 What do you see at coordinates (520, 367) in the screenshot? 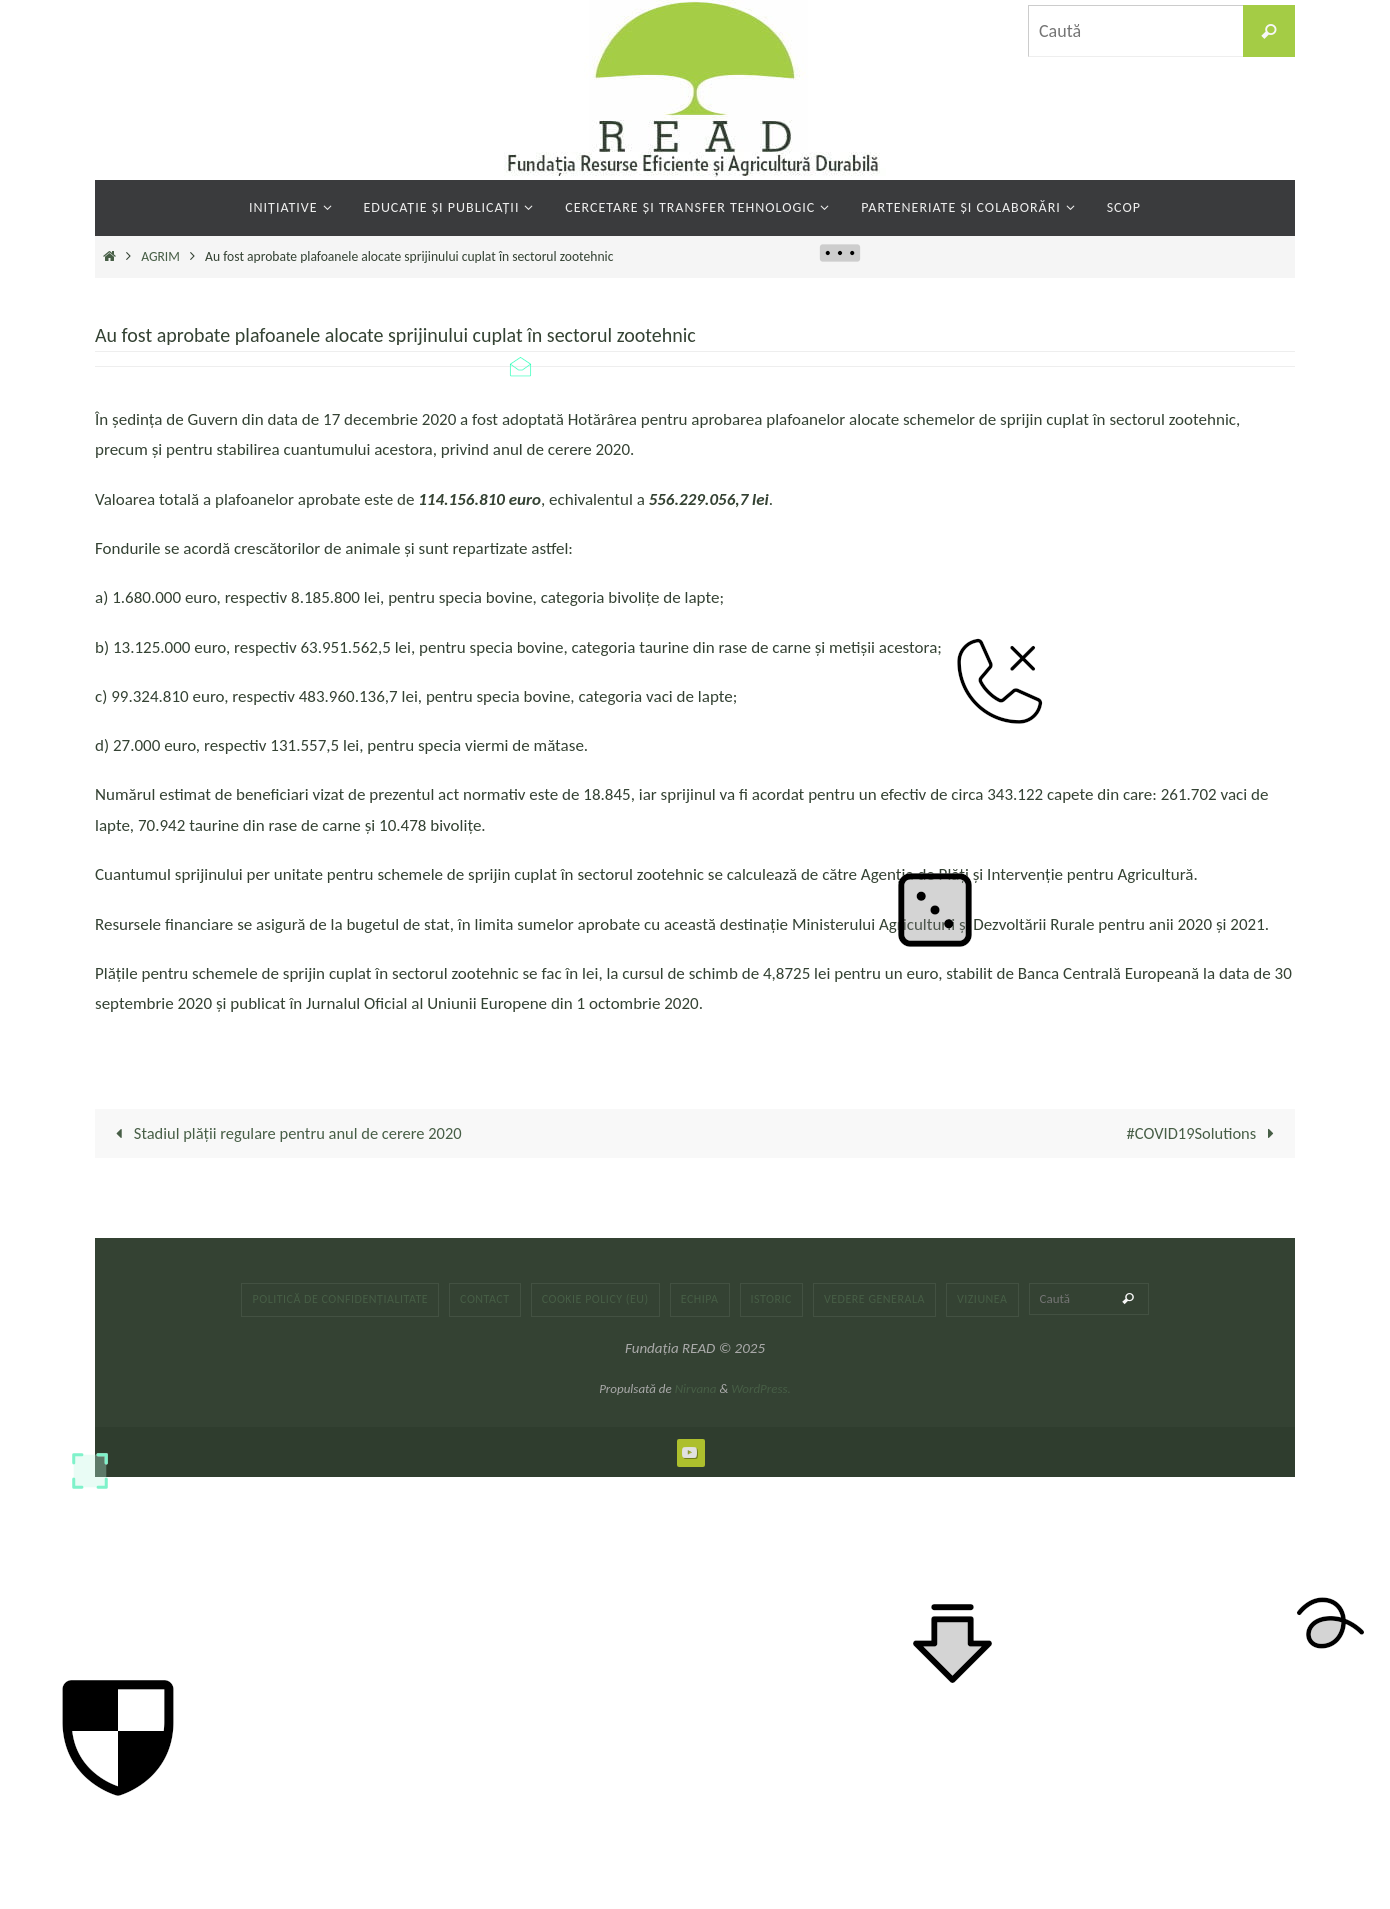
I see `view opened mail or messages` at bounding box center [520, 367].